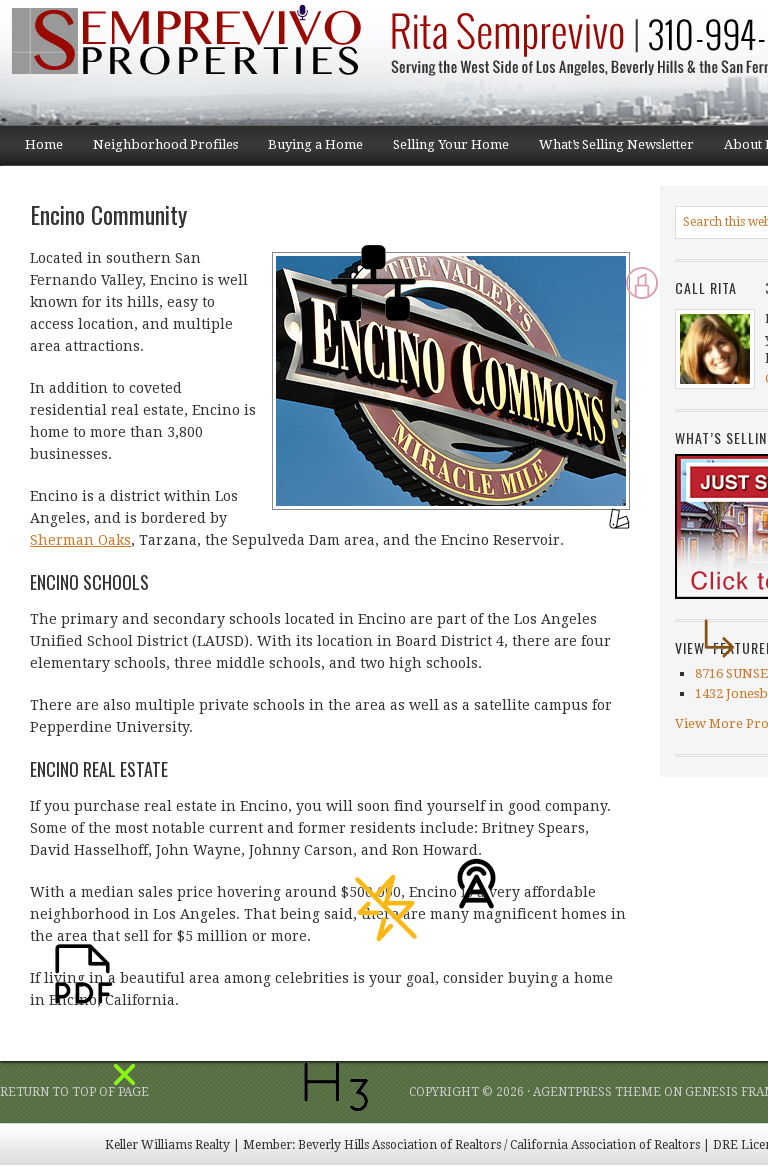 This screenshot has width=768, height=1166. Describe the element at coordinates (302, 12) in the screenshot. I see `tap to start voice input` at that location.